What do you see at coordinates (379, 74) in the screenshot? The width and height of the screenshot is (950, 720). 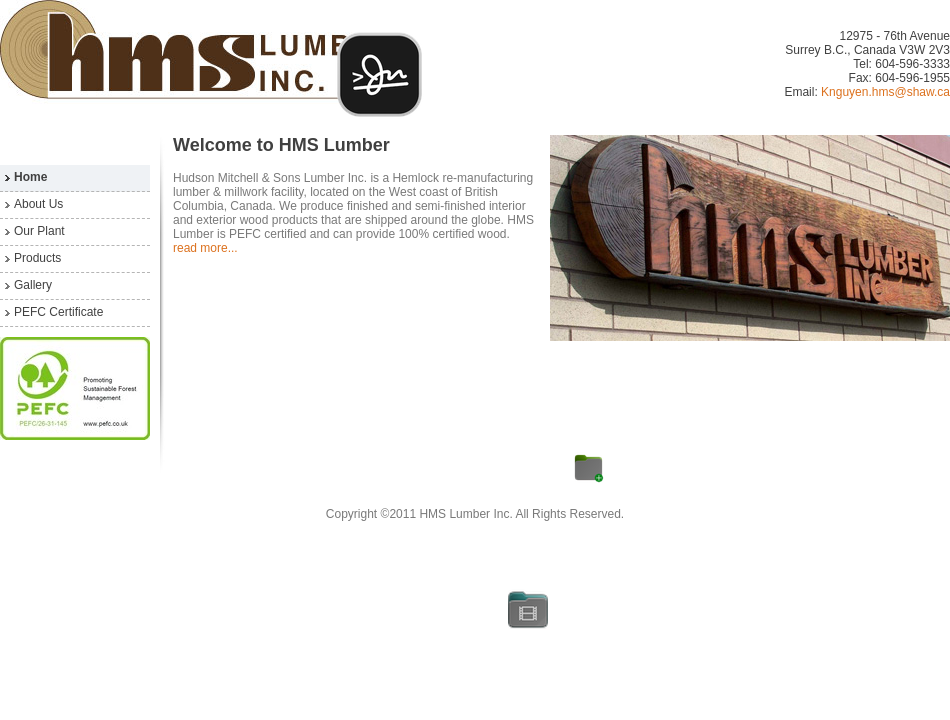 I see `open secretive app for secure key management` at bounding box center [379, 74].